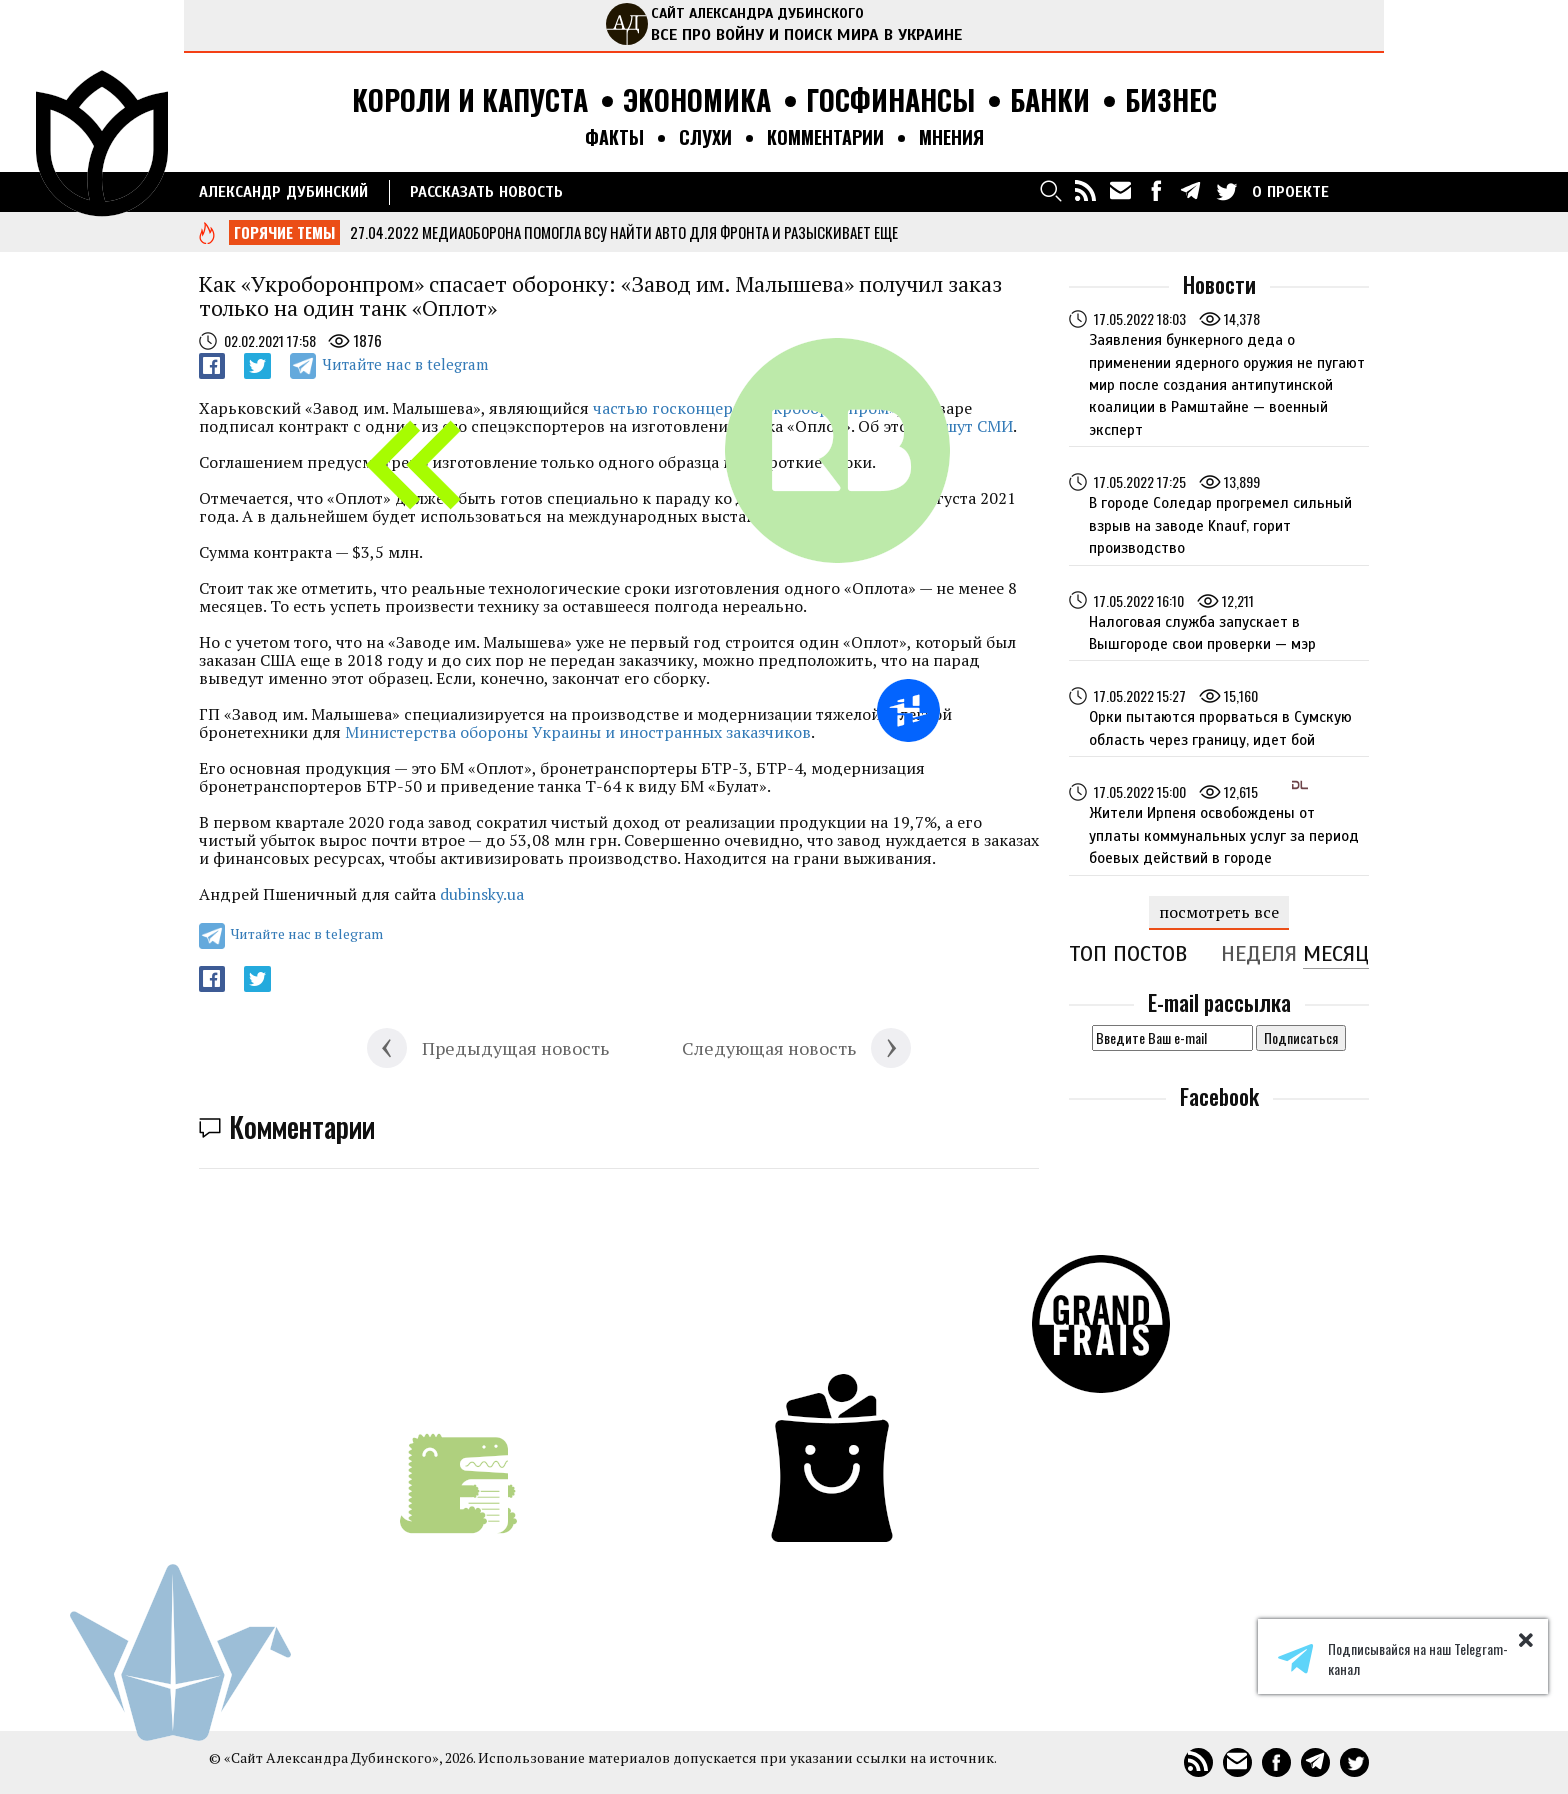 The height and width of the screenshot is (1794, 1568). I want to click on access nature or garden-related features, so click(102, 143).